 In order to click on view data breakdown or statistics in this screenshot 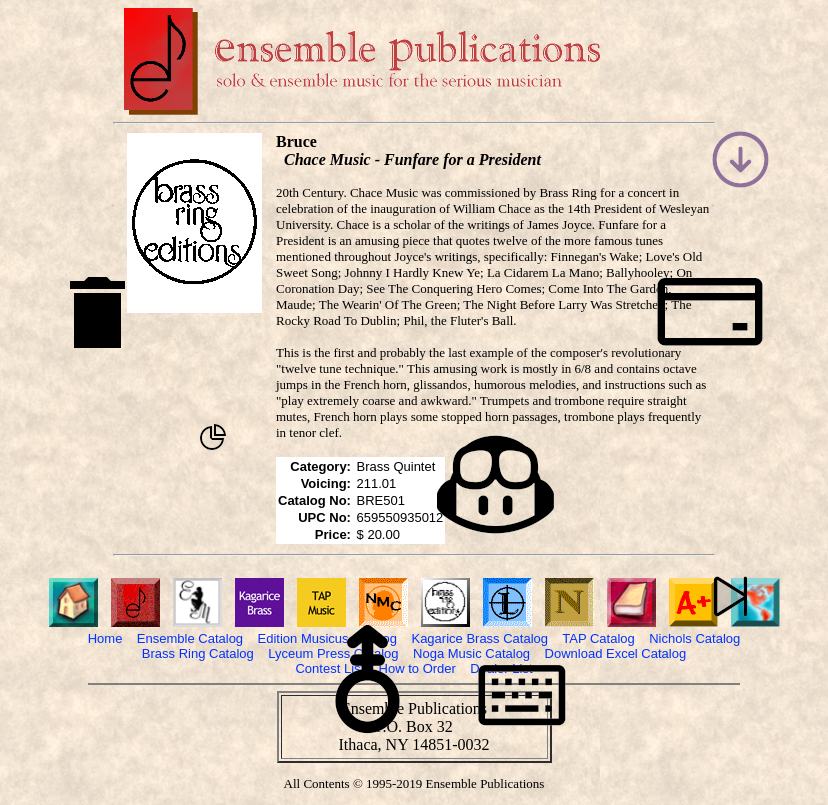, I will do `click(212, 438)`.